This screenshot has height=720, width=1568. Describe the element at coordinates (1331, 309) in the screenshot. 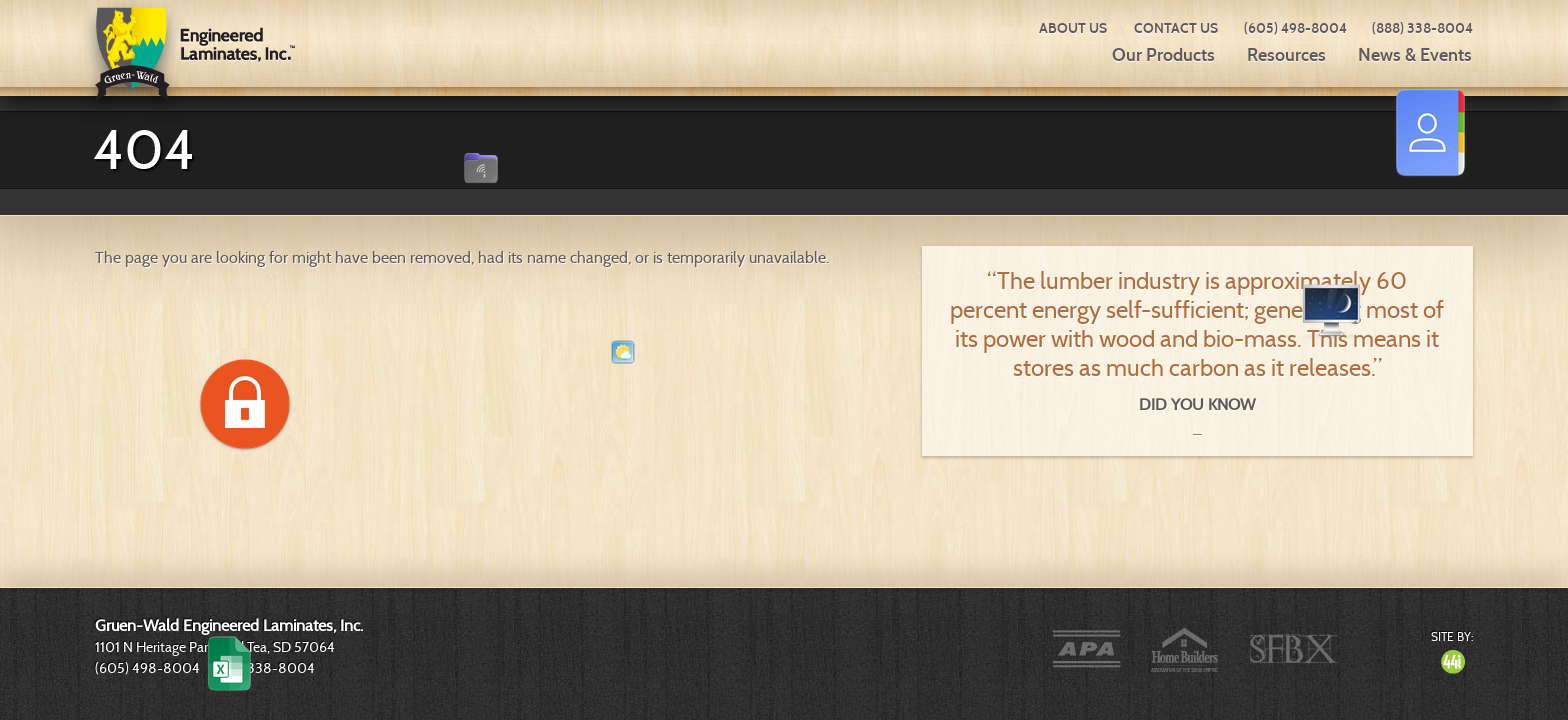

I see `access screensaver settings` at that location.